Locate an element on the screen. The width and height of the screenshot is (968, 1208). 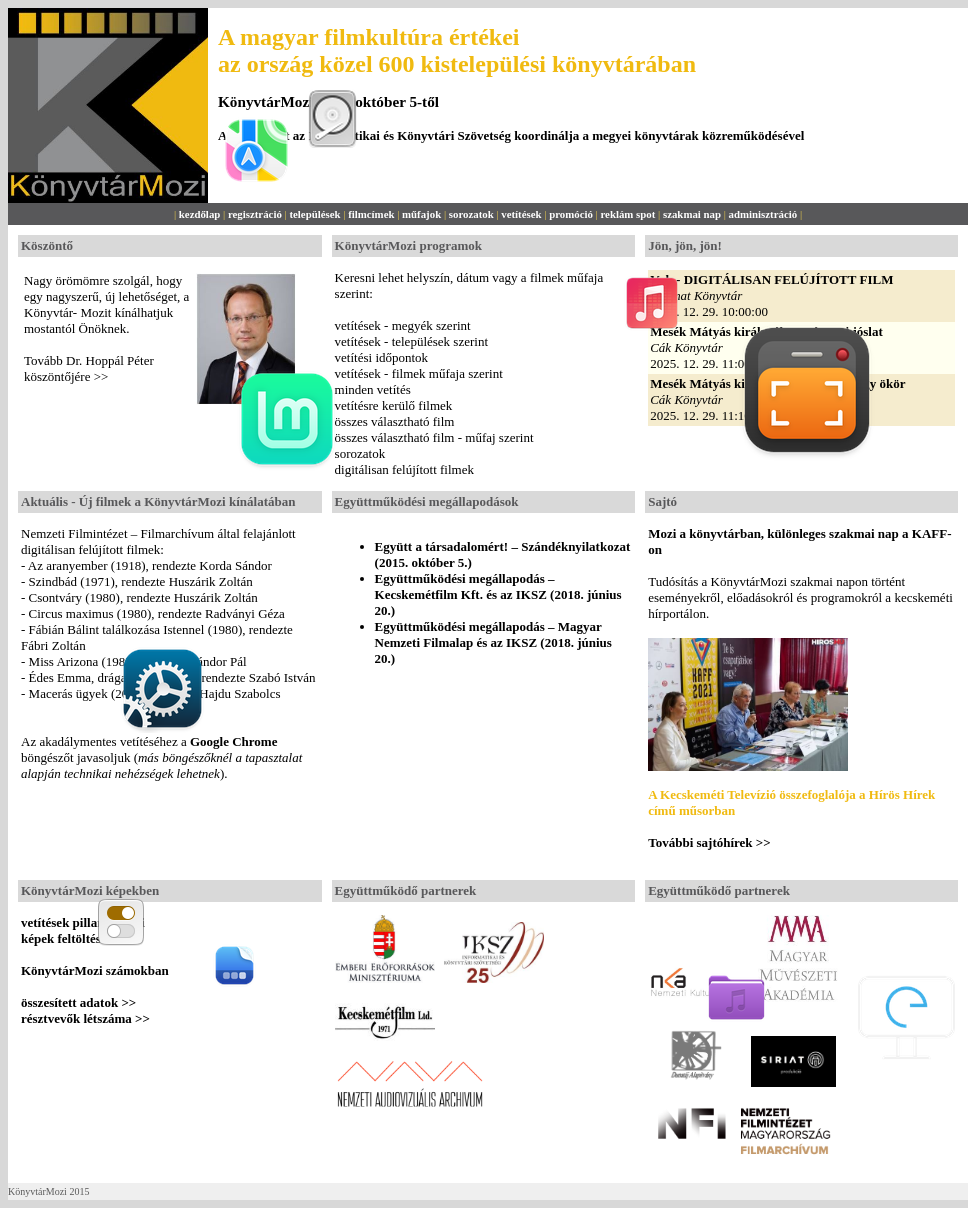
rotate display clockwise is located at coordinates (906, 1017).